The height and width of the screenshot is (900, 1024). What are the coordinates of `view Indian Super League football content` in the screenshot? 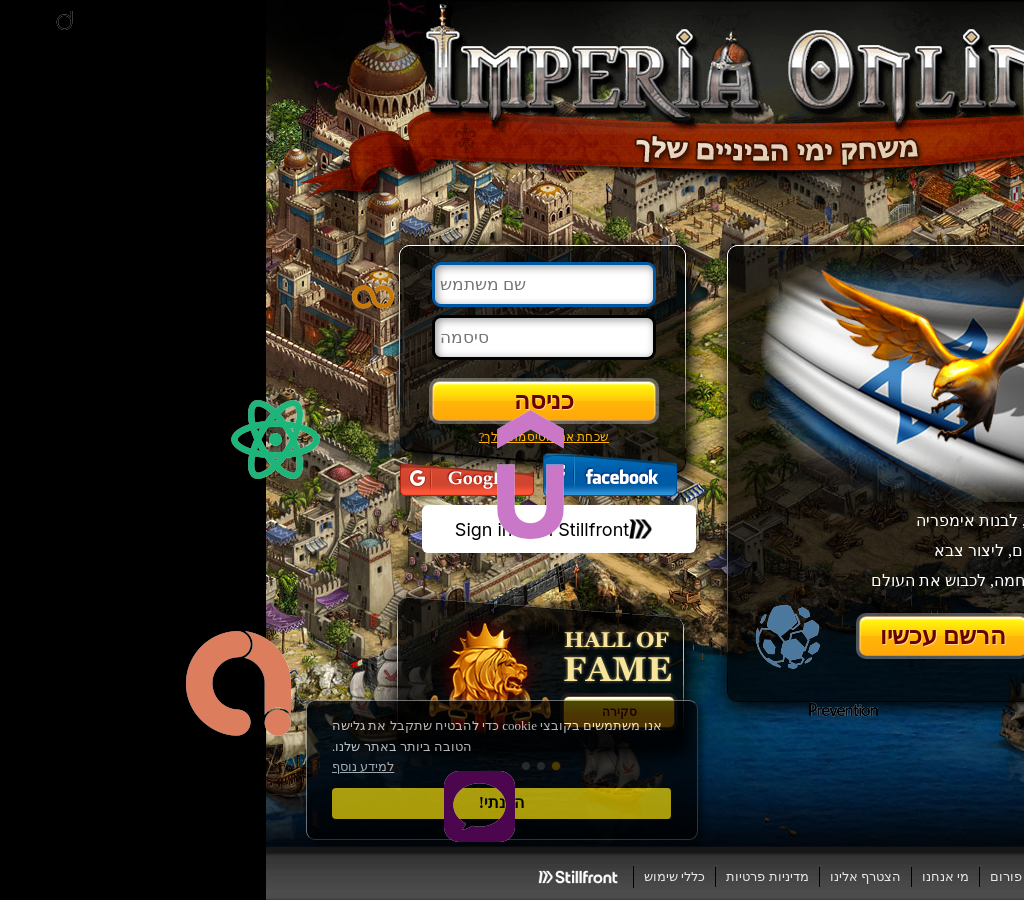 It's located at (788, 637).